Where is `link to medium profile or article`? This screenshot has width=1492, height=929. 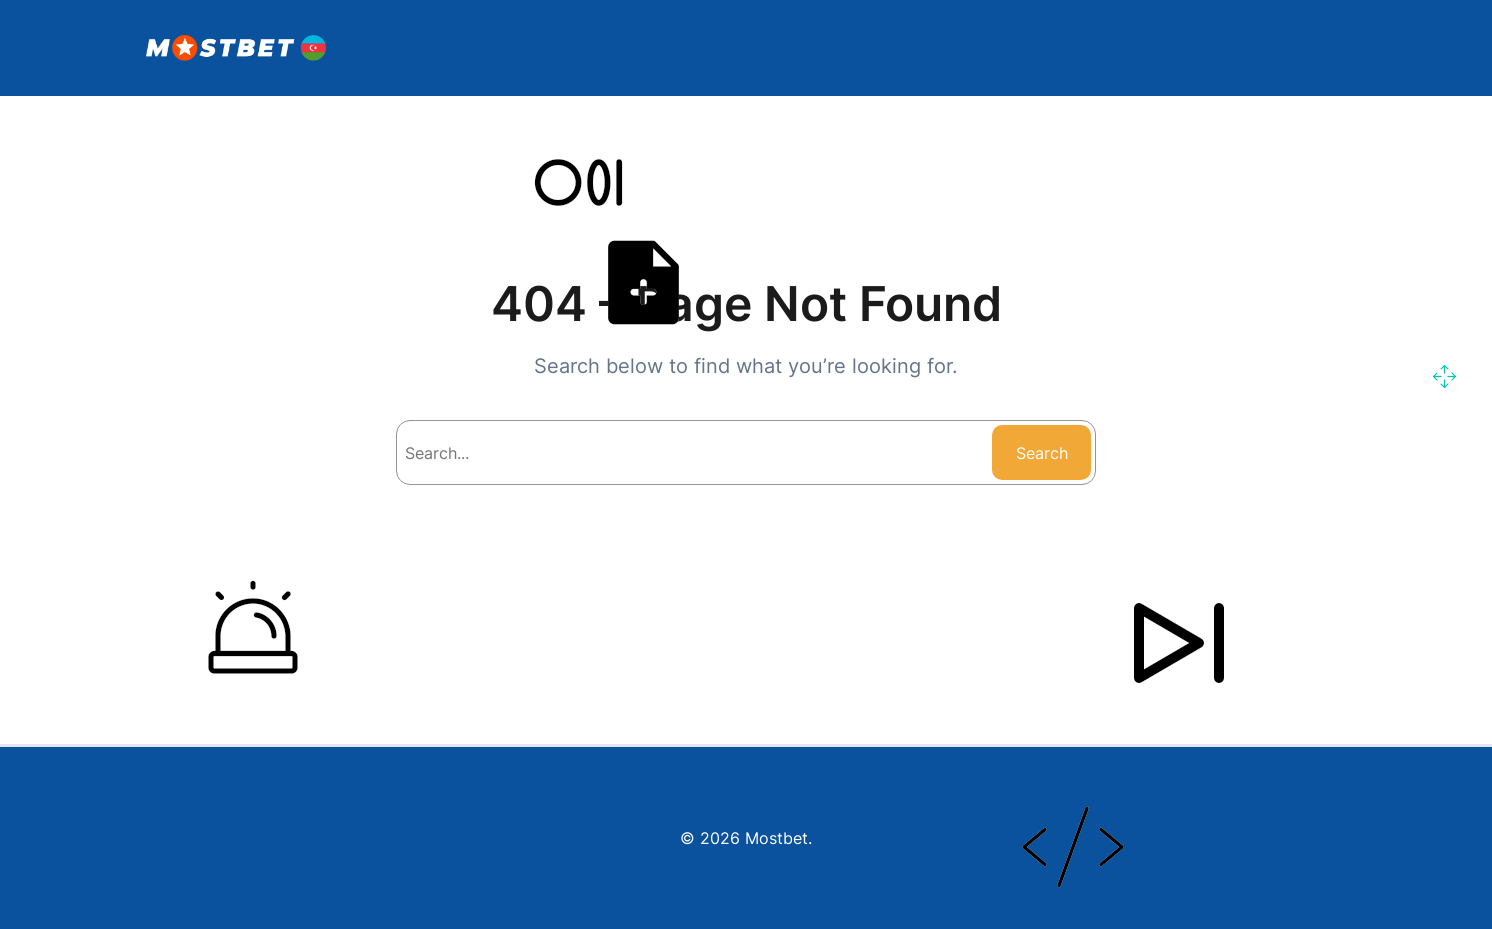 link to medium profile or article is located at coordinates (578, 182).